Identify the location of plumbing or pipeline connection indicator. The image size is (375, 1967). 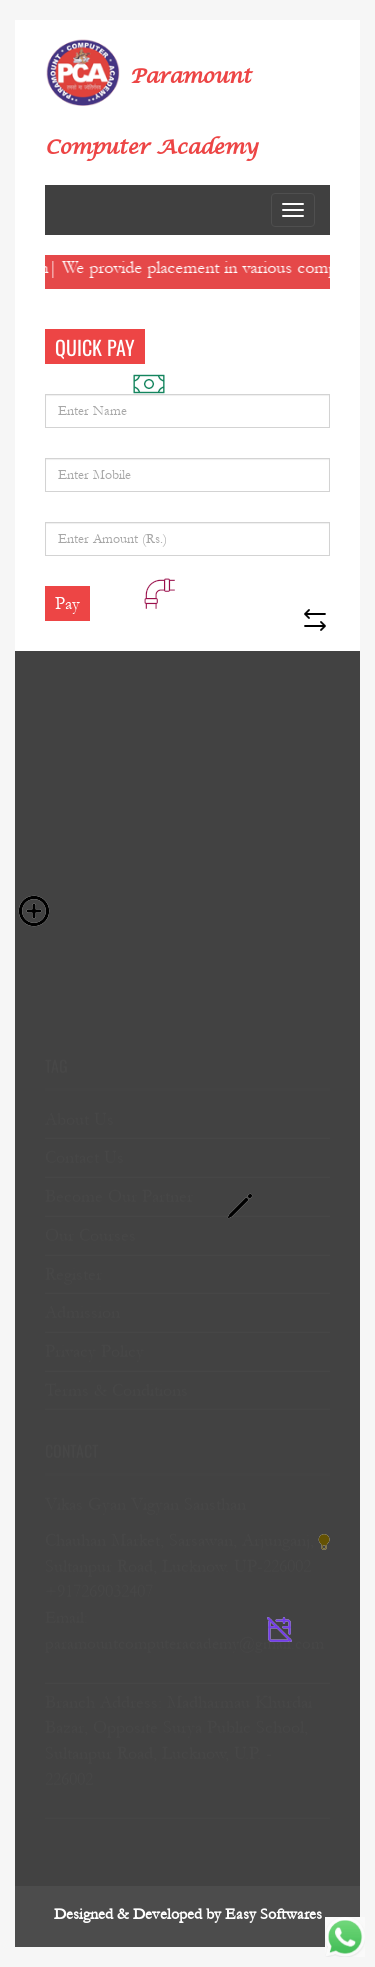
(158, 592).